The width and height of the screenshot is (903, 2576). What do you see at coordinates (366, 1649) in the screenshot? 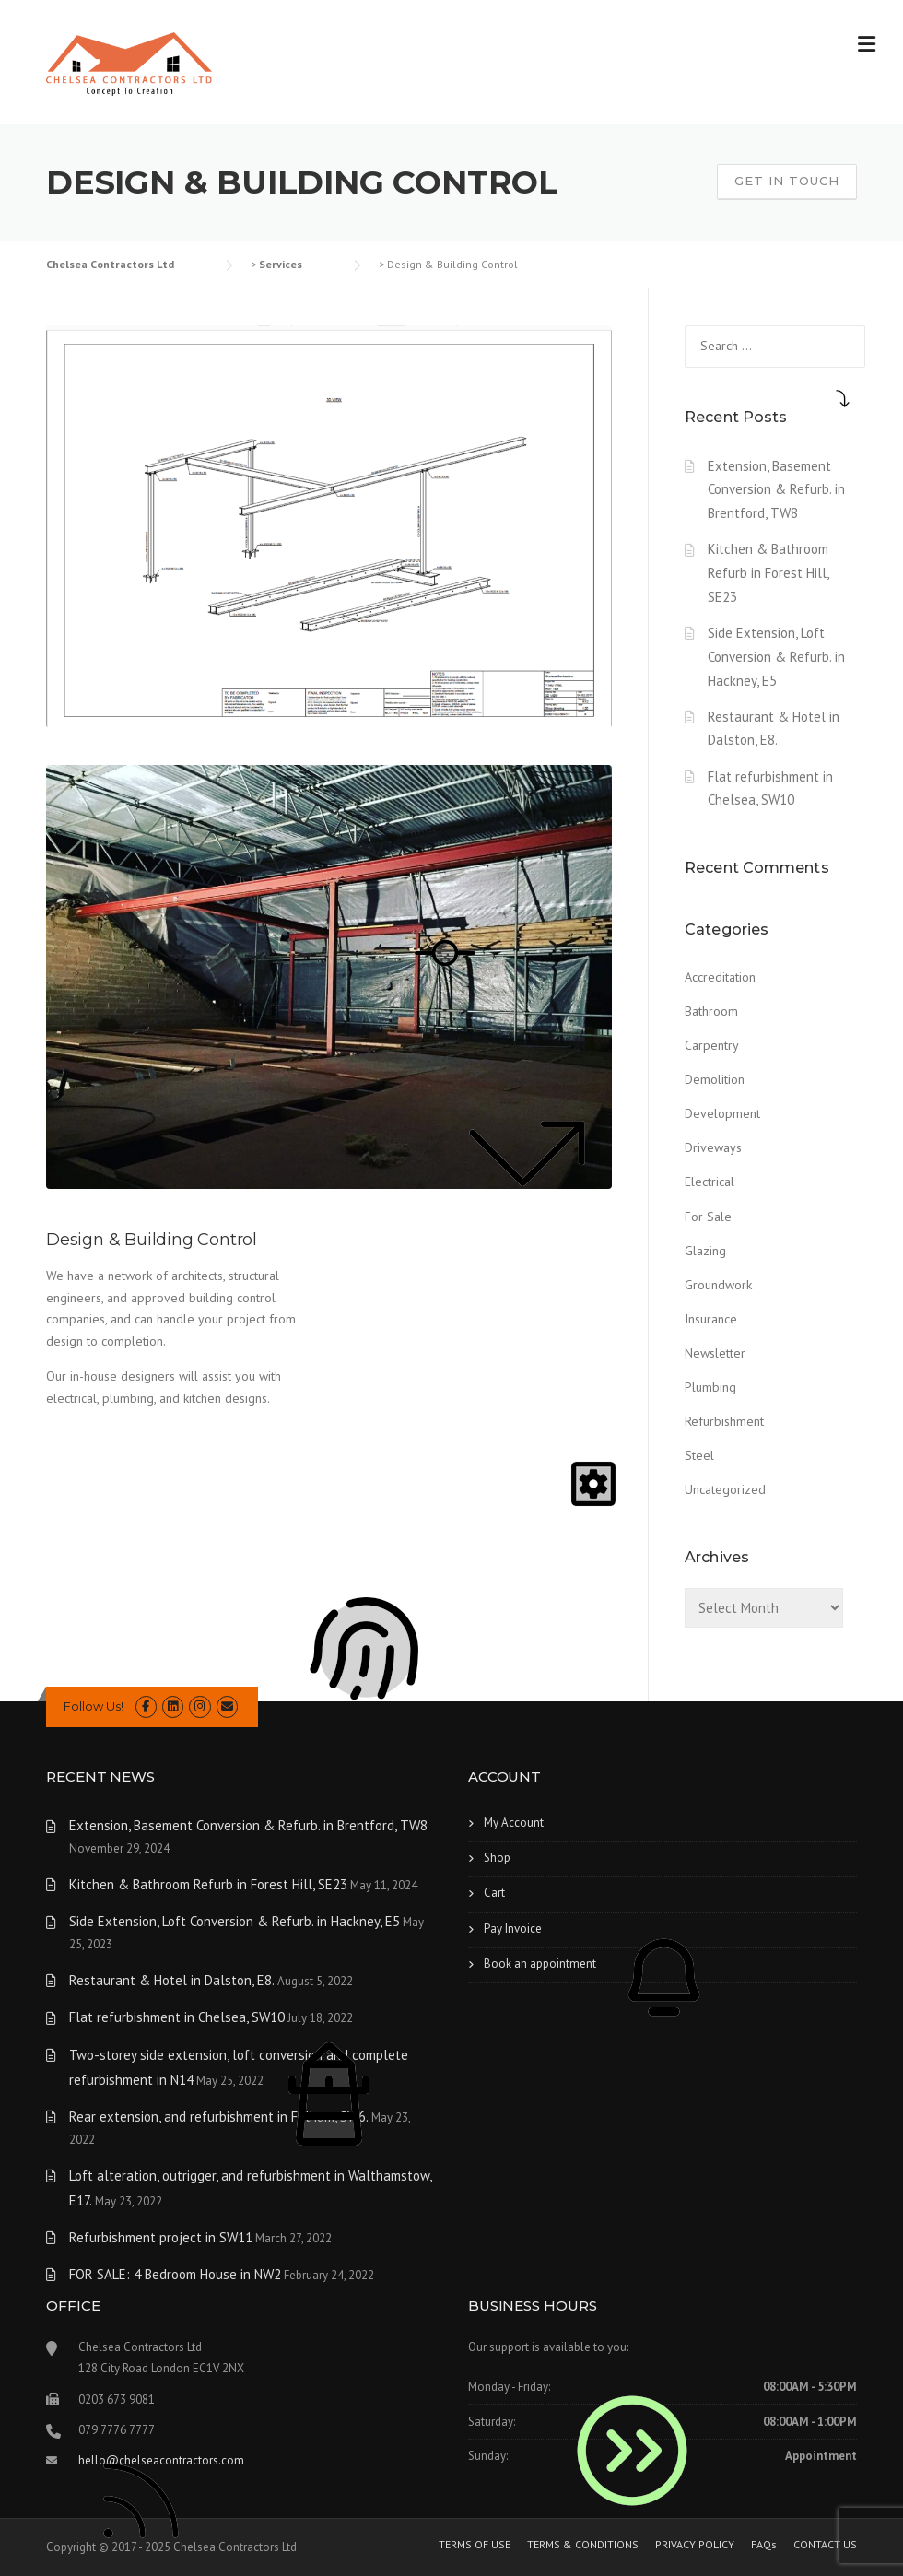
I see `authenticate with fingerprint` at bounding box center [366, 1649].